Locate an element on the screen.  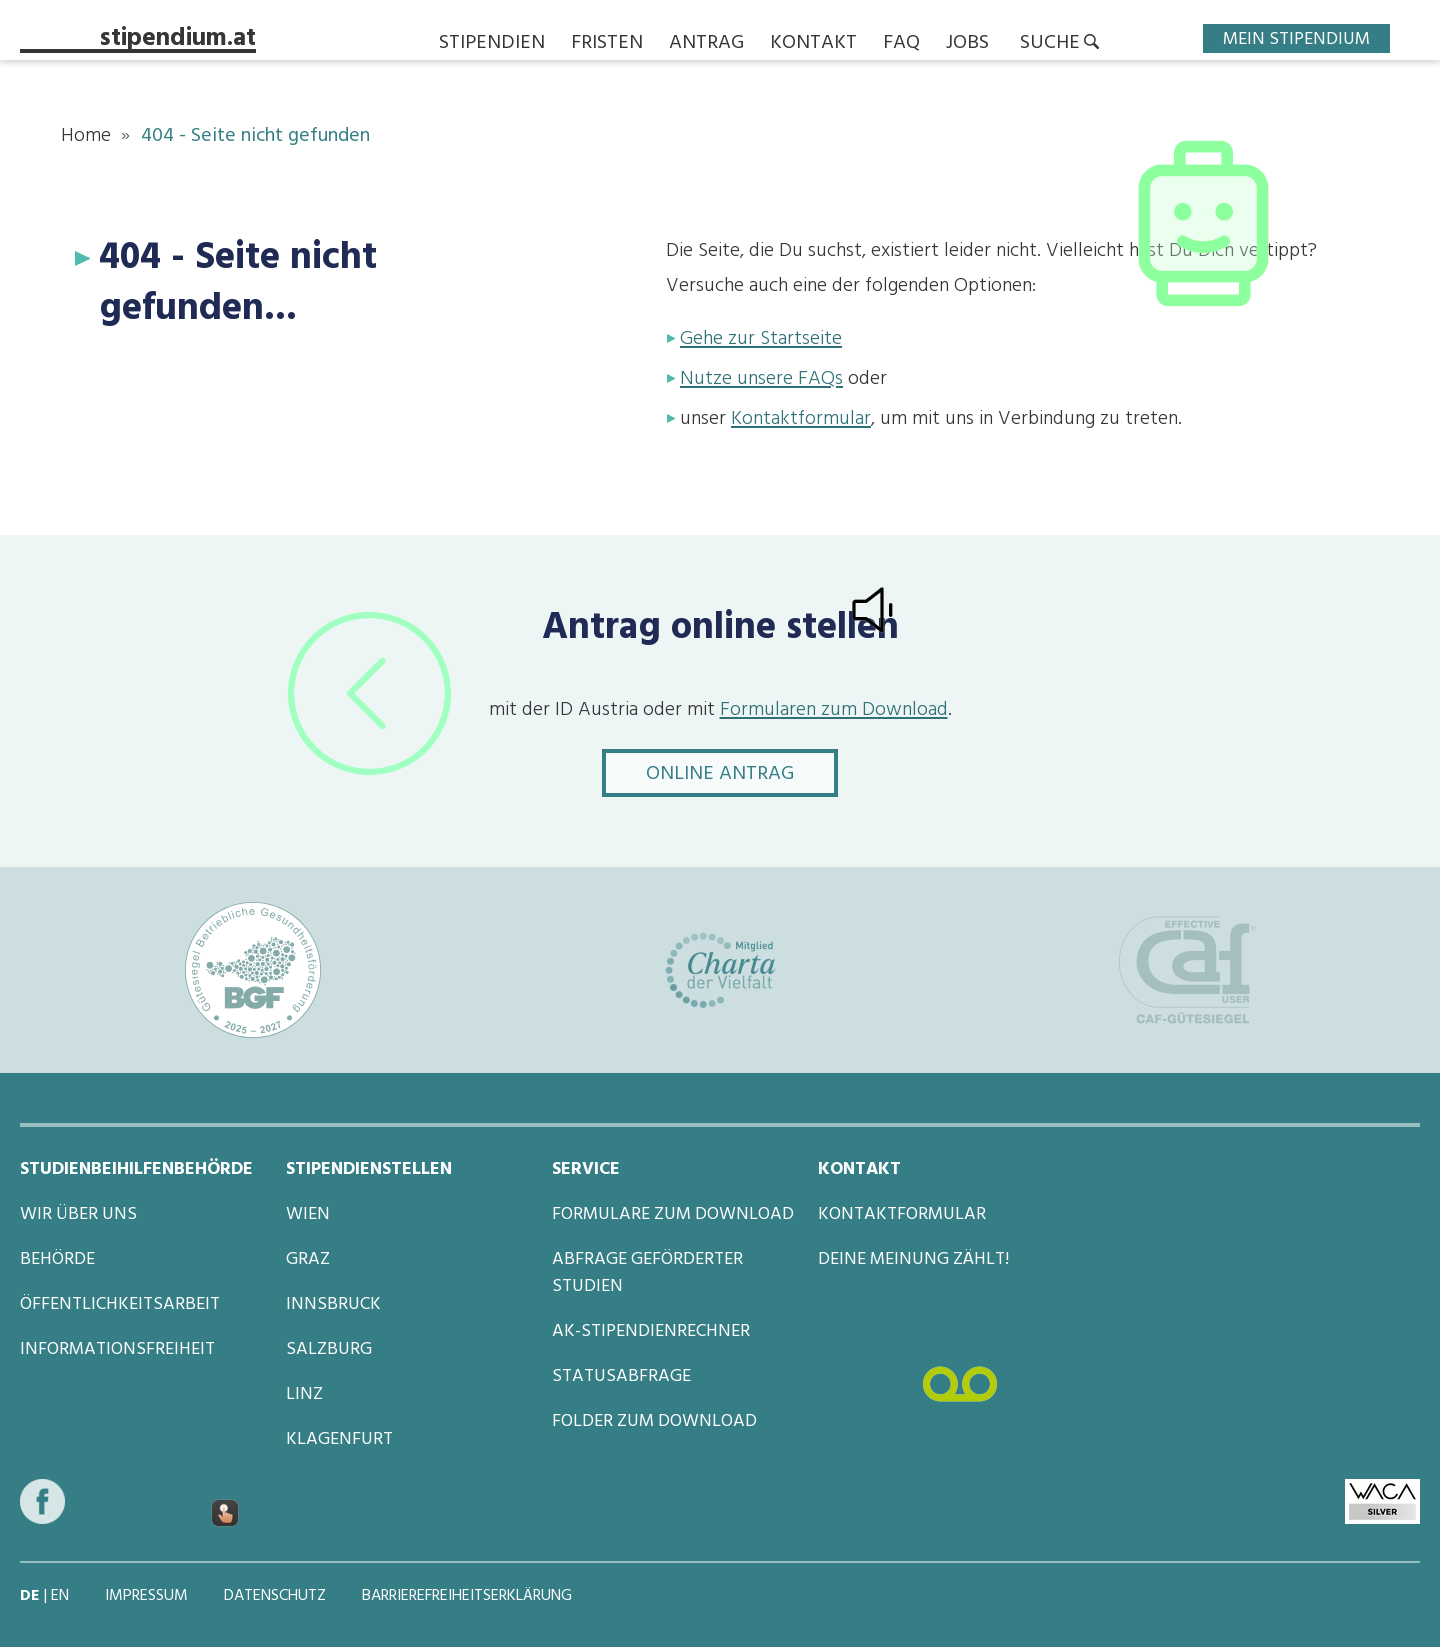
go back to the previous screen is located at coordinates (369, 693).